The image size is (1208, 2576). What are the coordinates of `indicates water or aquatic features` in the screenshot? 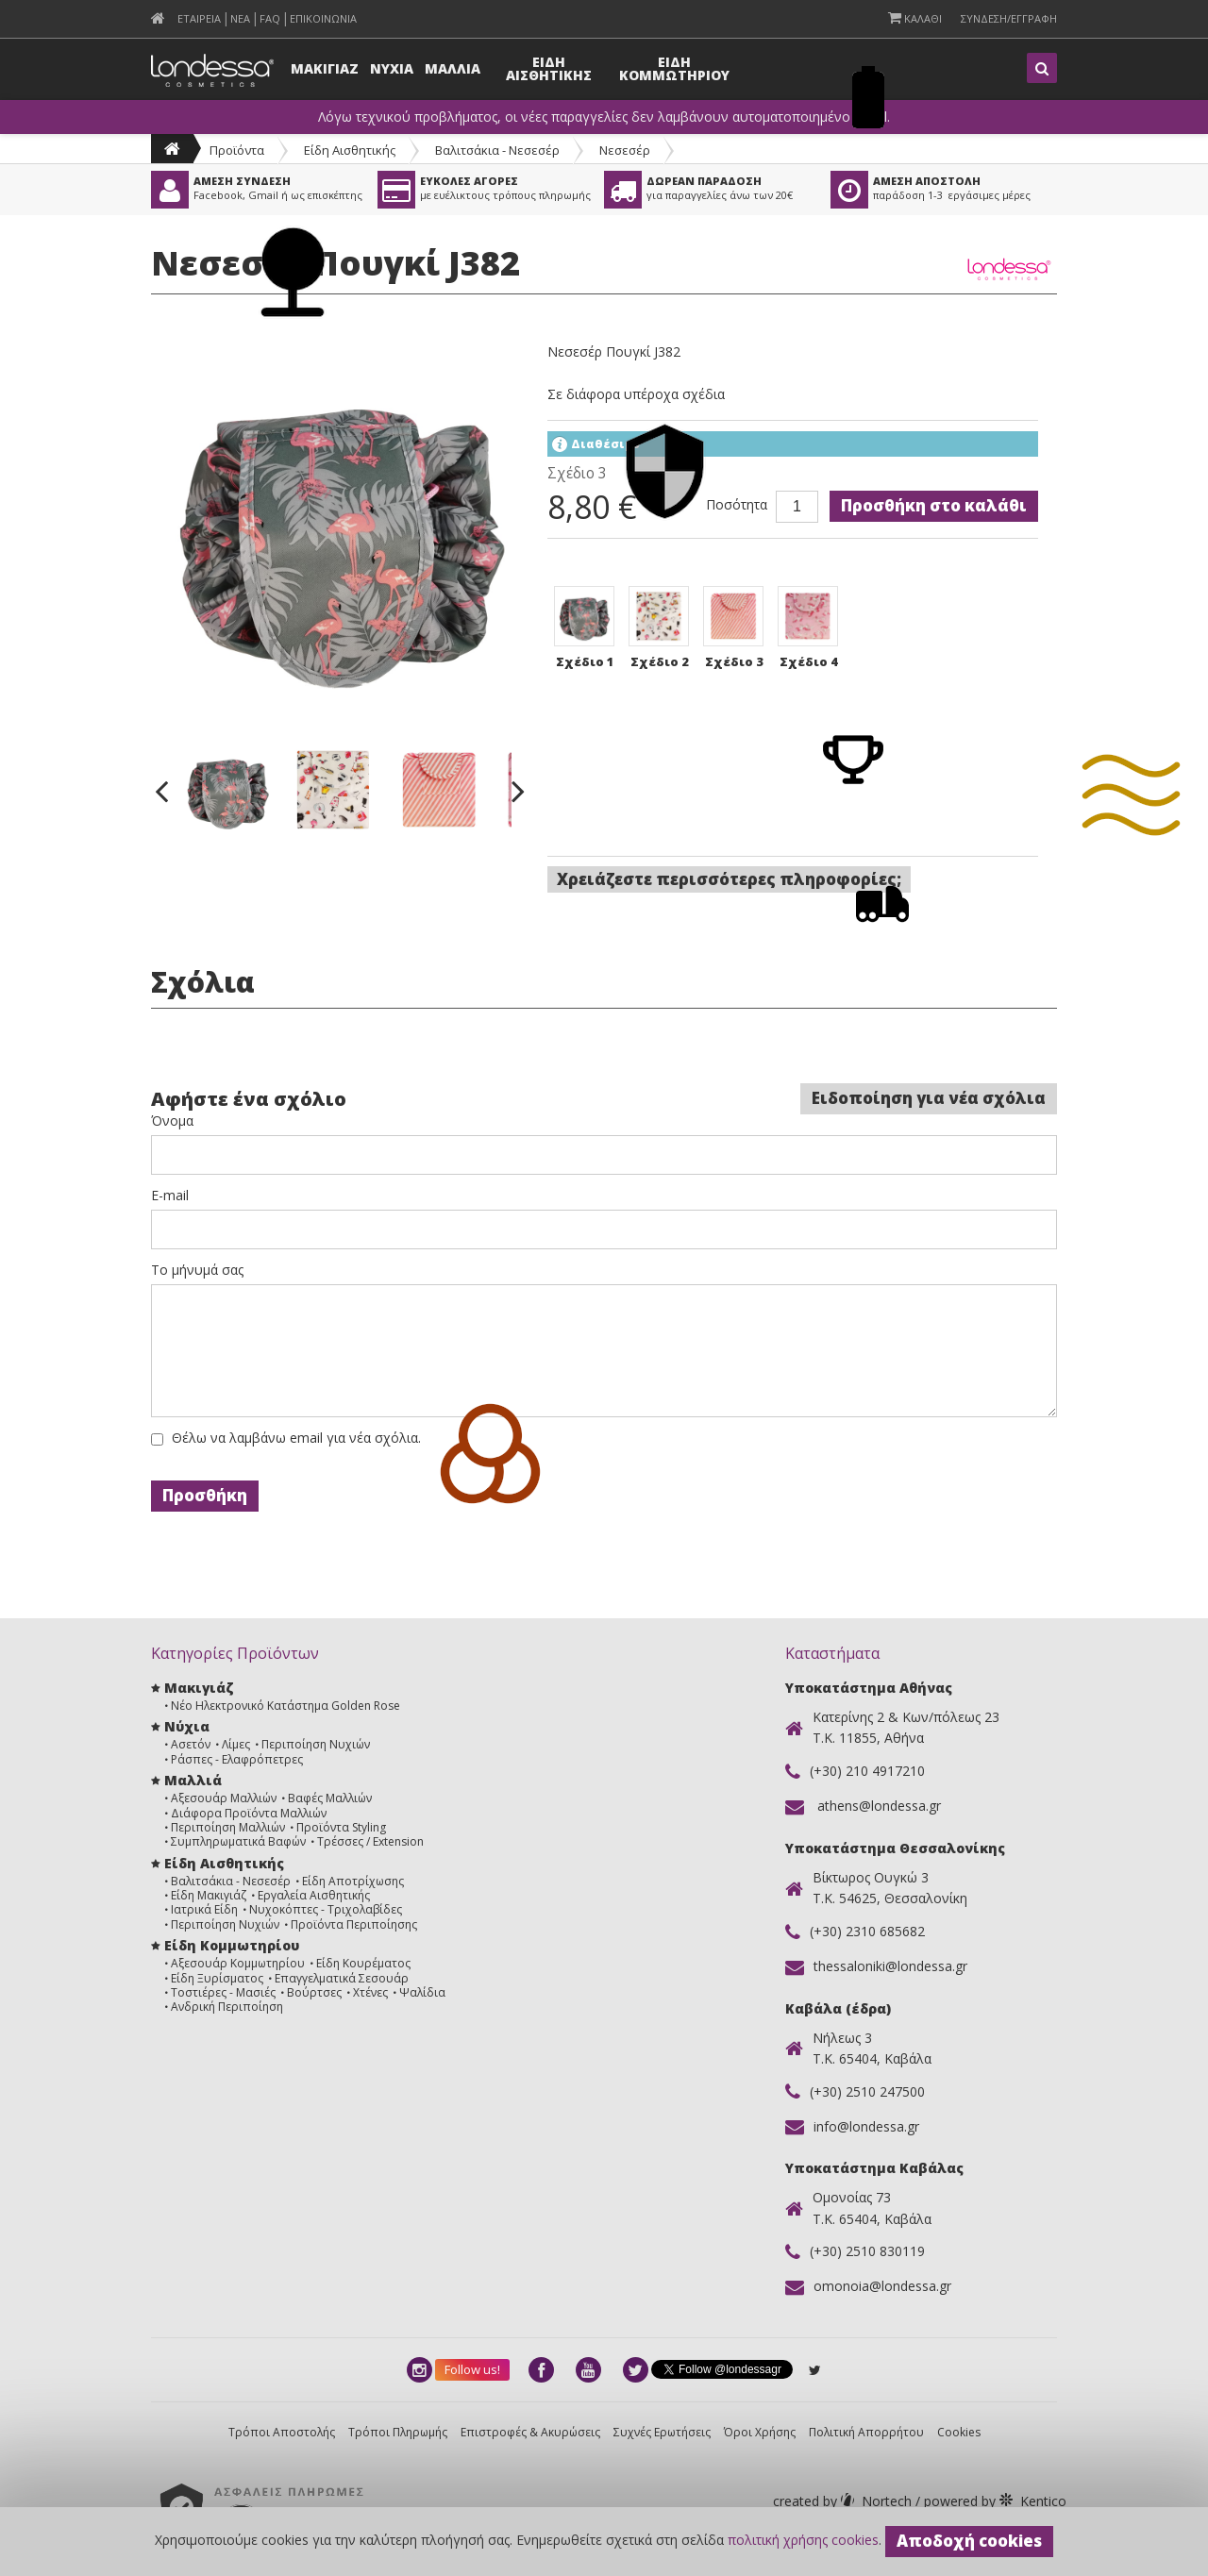 It's located at (1131, 795).